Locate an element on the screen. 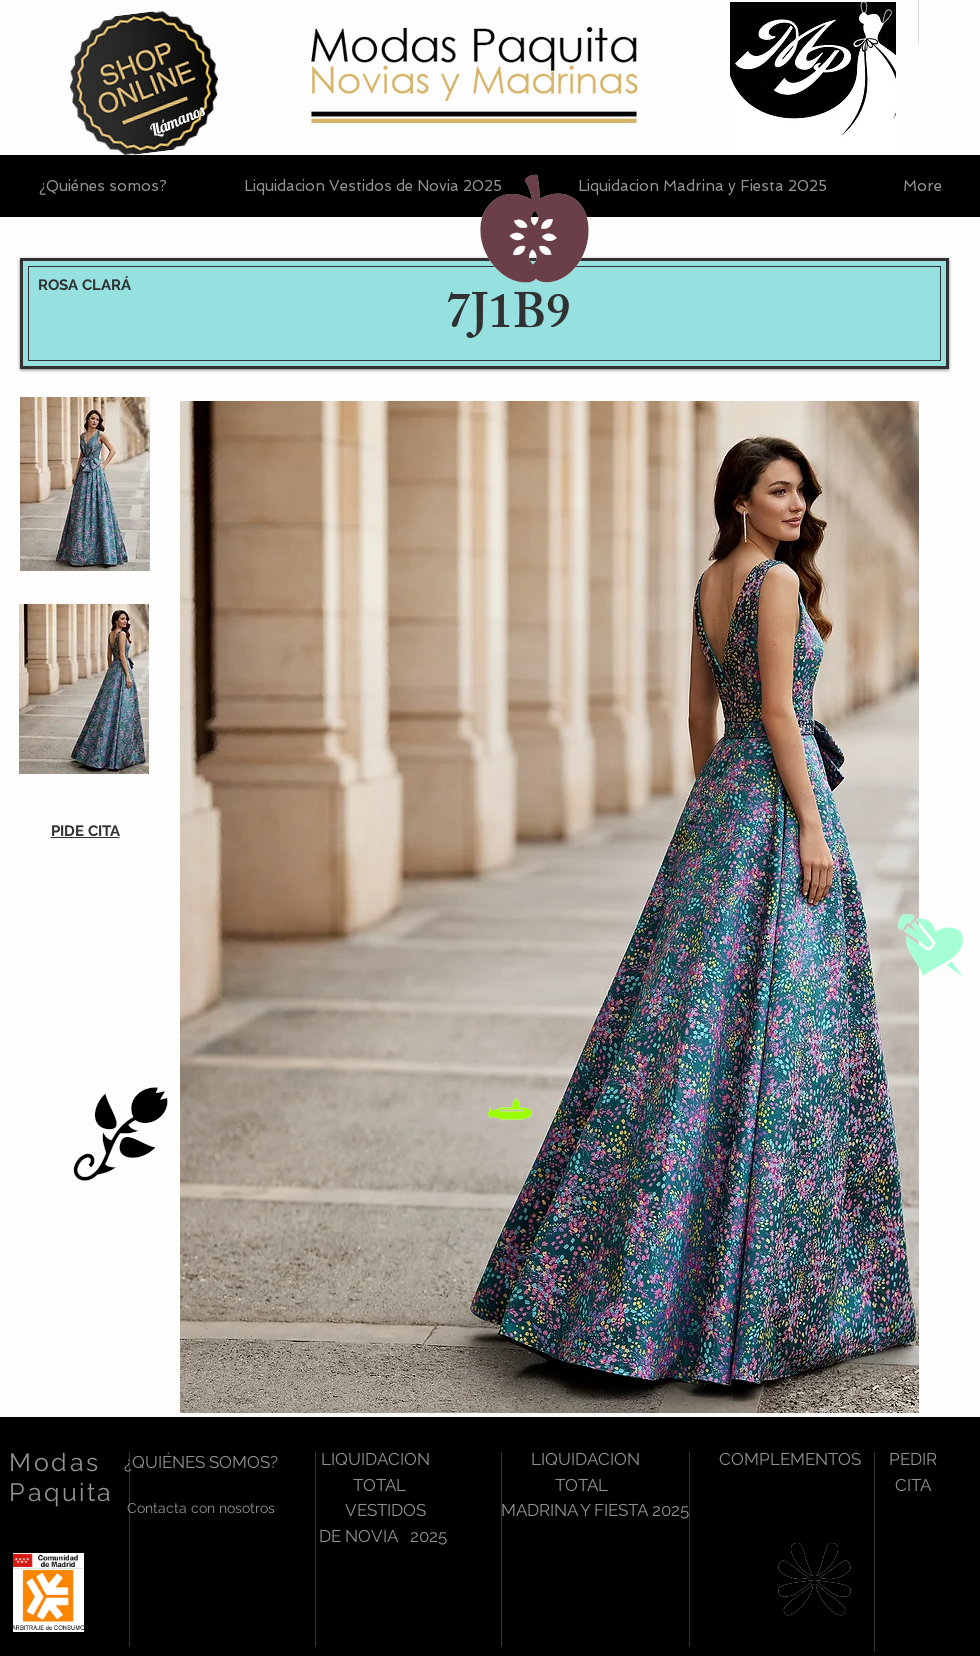  navigate to submarine or underwater vessel section is located at coordinates (510, 1109).